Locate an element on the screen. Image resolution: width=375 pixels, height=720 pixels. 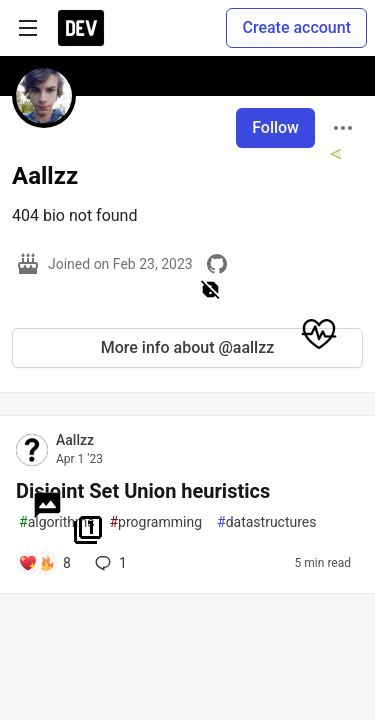
indicates the first item in a numbered sequence is located at coordinates (88, 530).